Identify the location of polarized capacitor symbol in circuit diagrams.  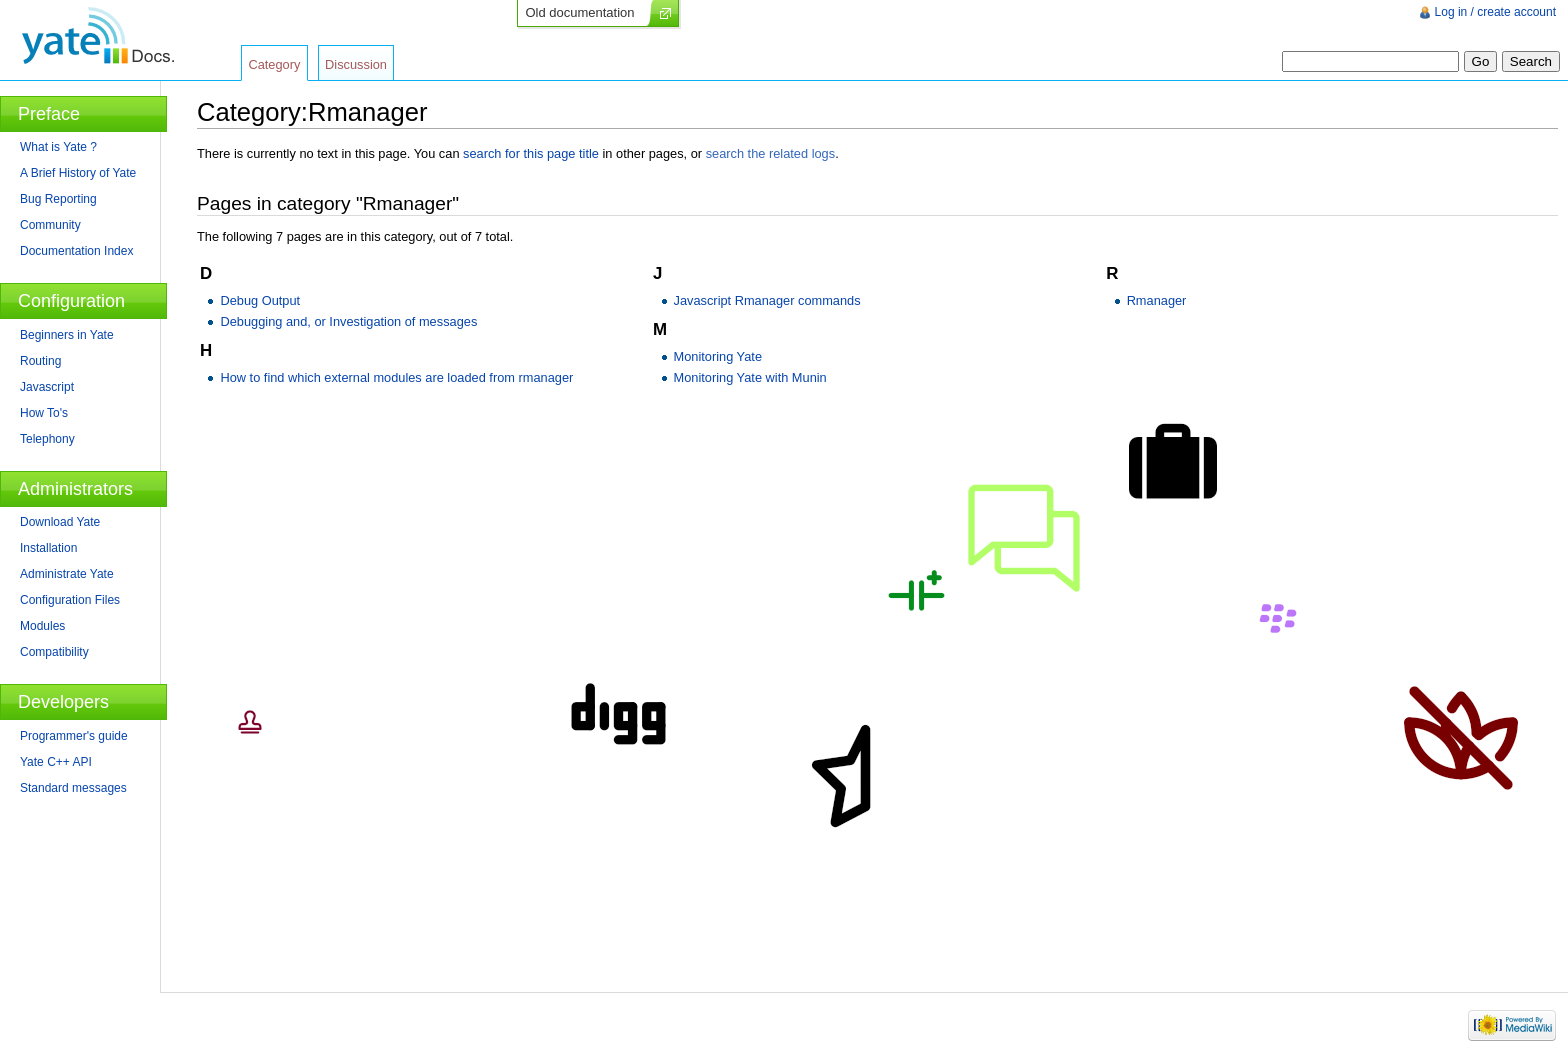
(916, 595).